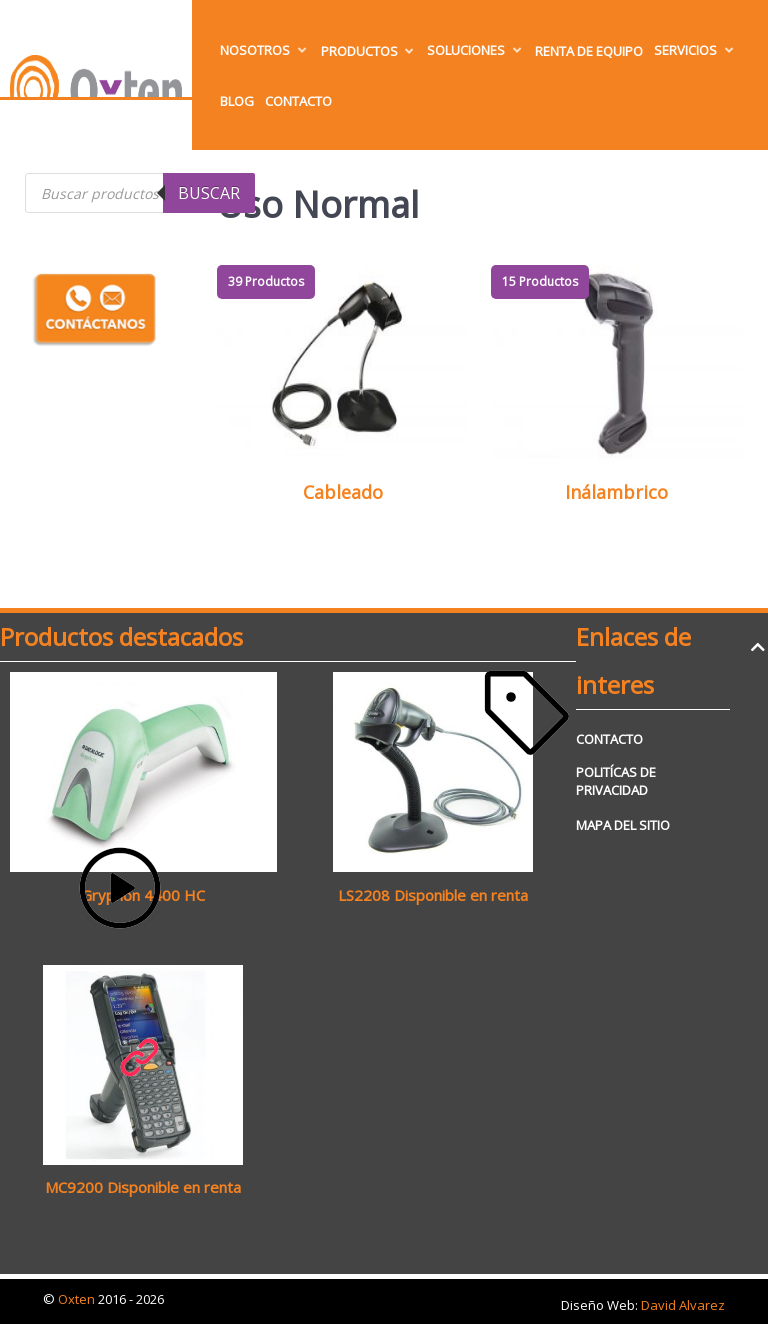  What do you see at coordinates (120, 888) in the screenshot?
I see `play media or video content` at bounding box center [120, 888].